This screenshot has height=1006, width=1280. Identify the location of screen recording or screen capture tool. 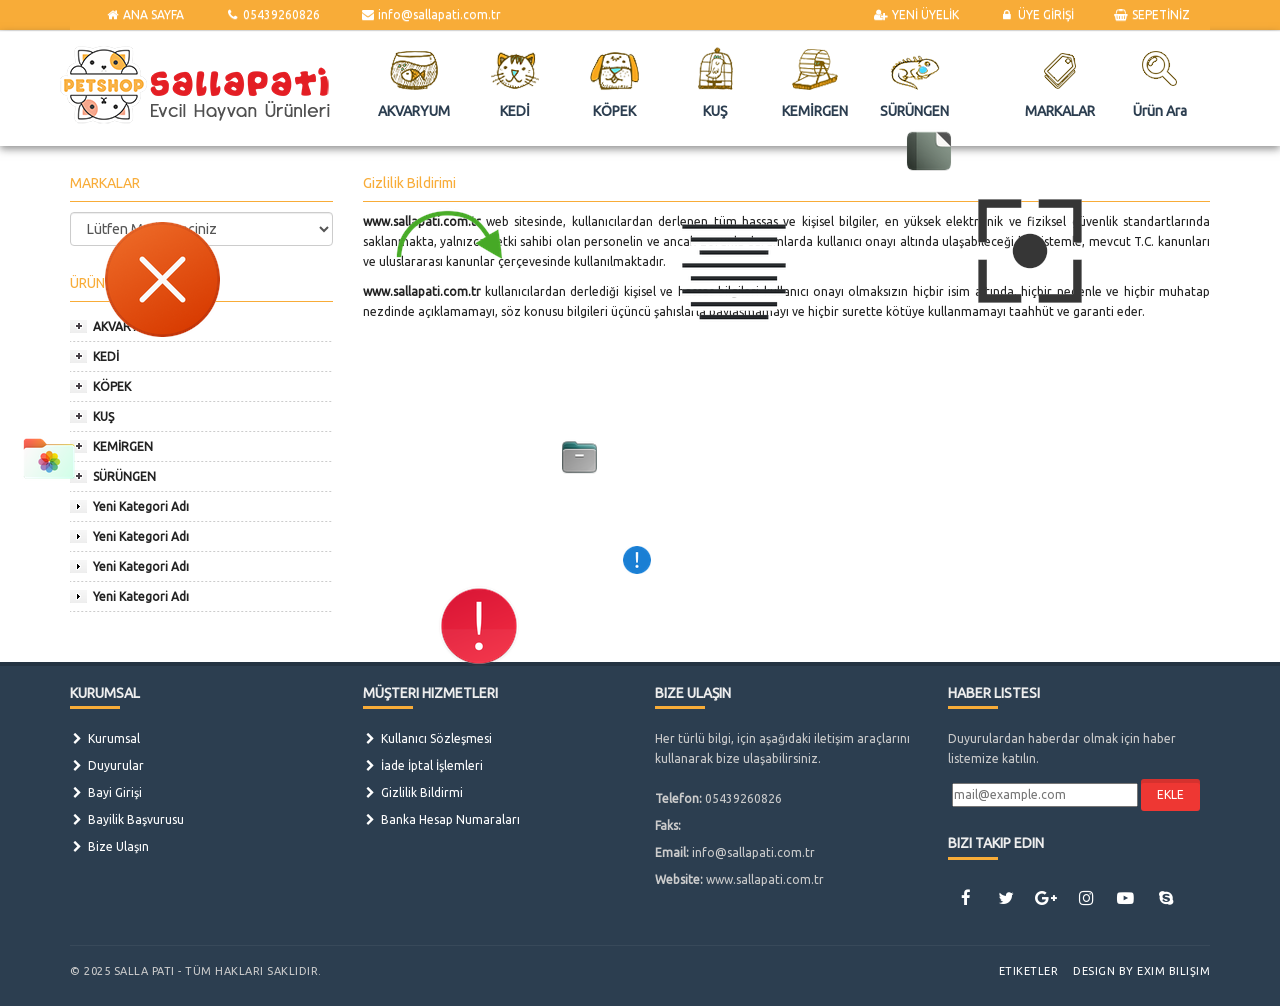
(1030, 251).